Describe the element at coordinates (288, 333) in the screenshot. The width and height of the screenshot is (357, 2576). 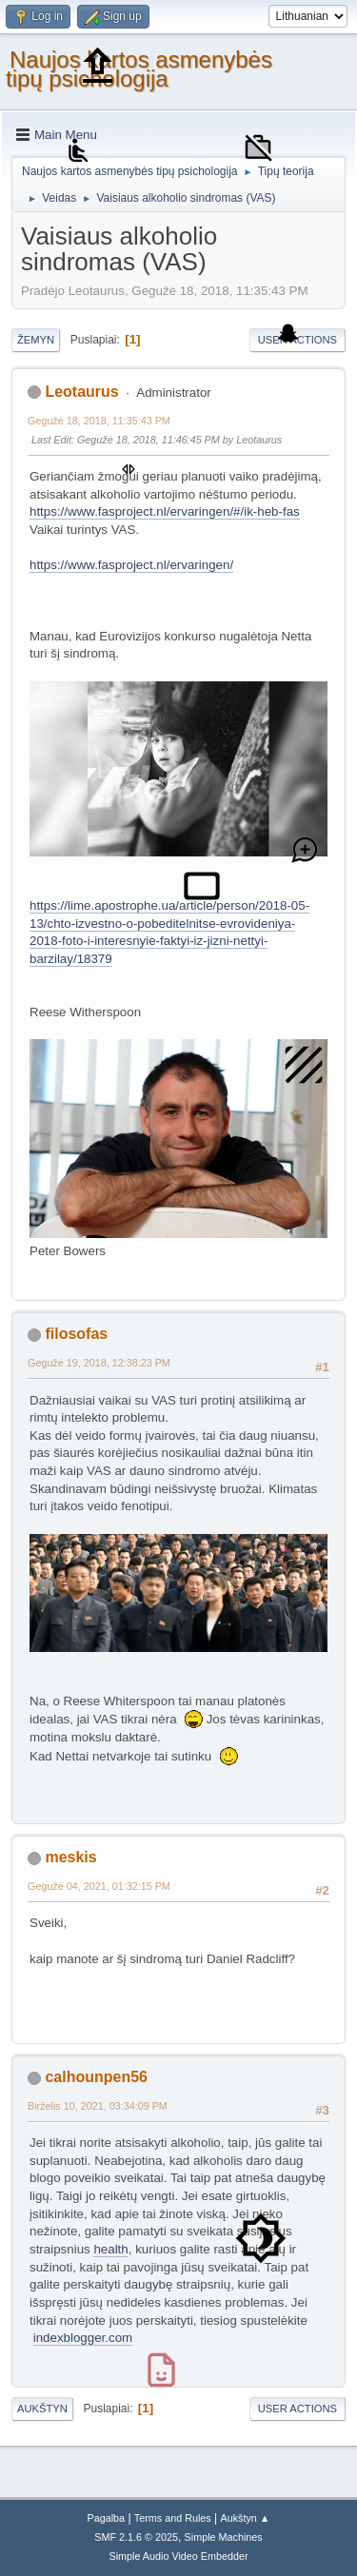
I see `open Snapchat app` at that location.